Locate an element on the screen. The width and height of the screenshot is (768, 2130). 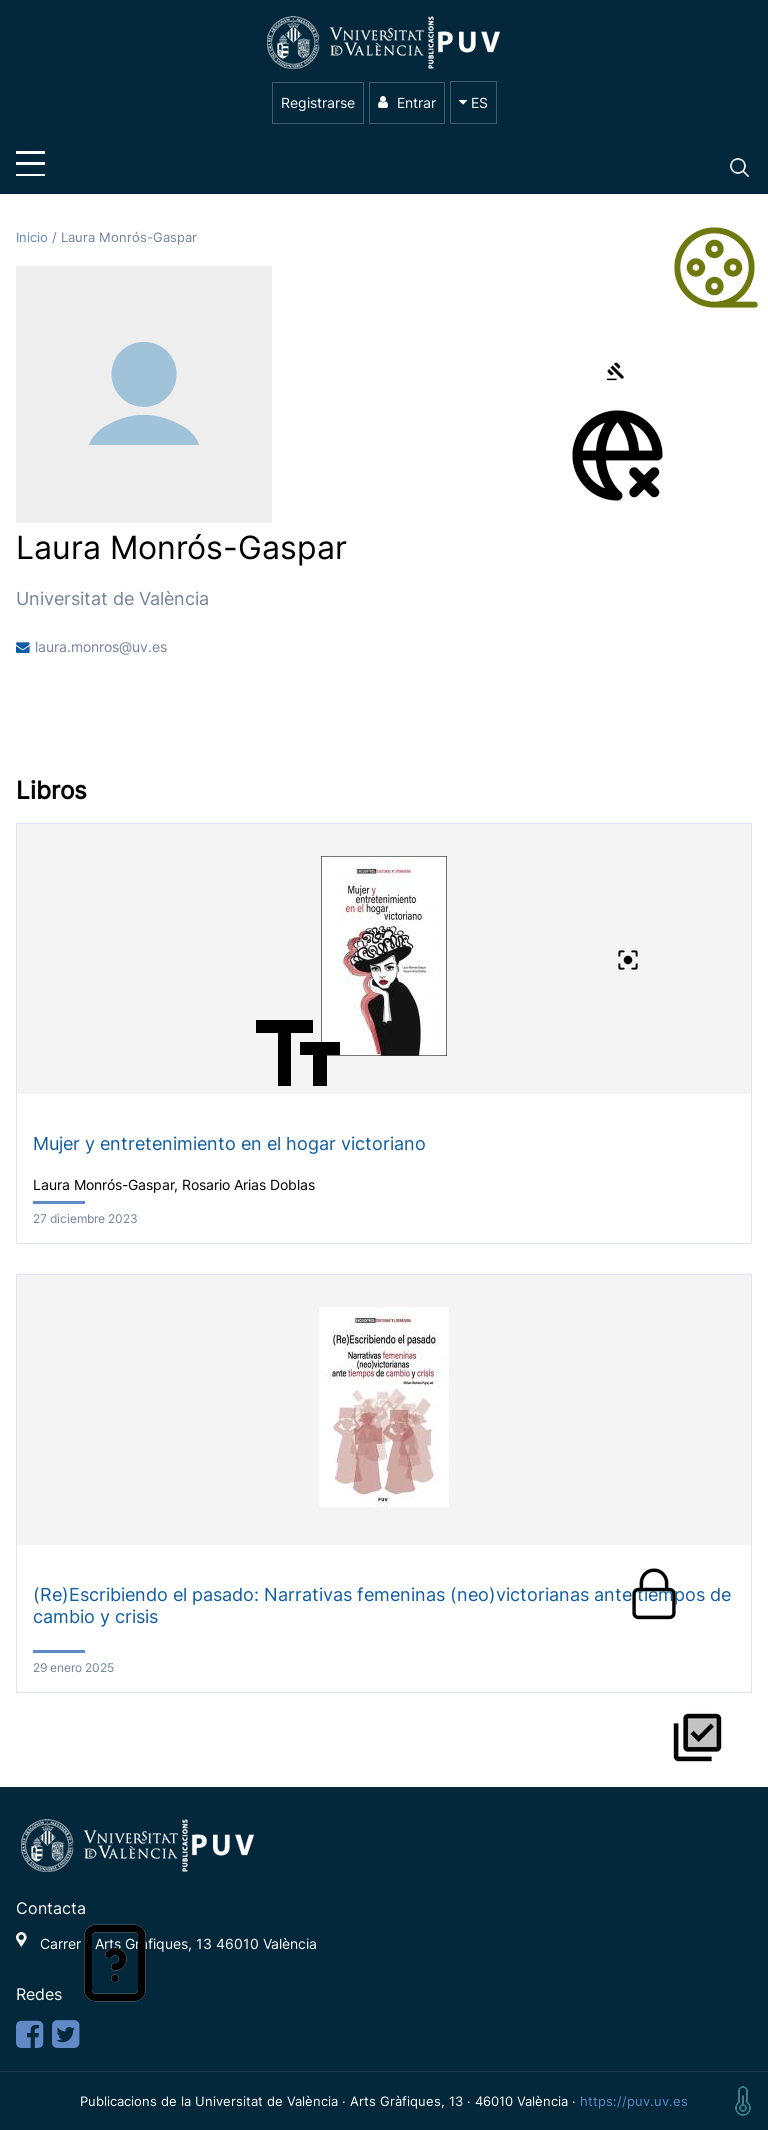
access legal or terms of service information is located at coordinates (616, 371).